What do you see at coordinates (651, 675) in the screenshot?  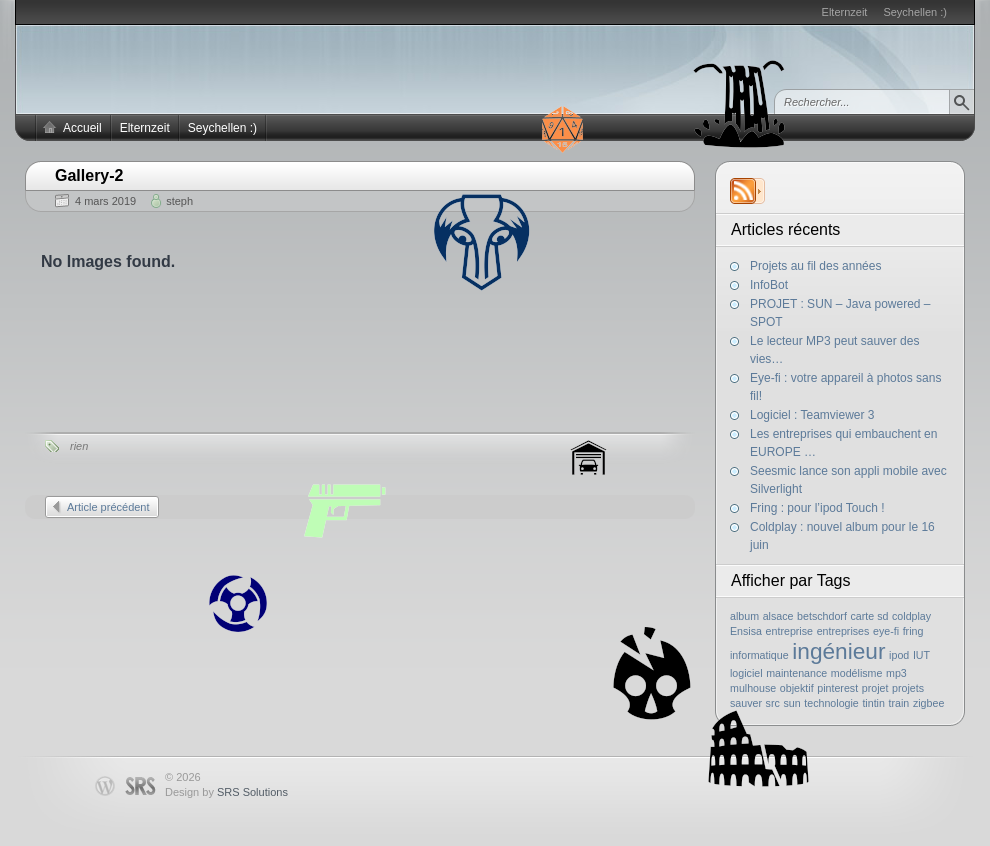 I see `indicates player death or game over state` at bounding box center [651, 675].